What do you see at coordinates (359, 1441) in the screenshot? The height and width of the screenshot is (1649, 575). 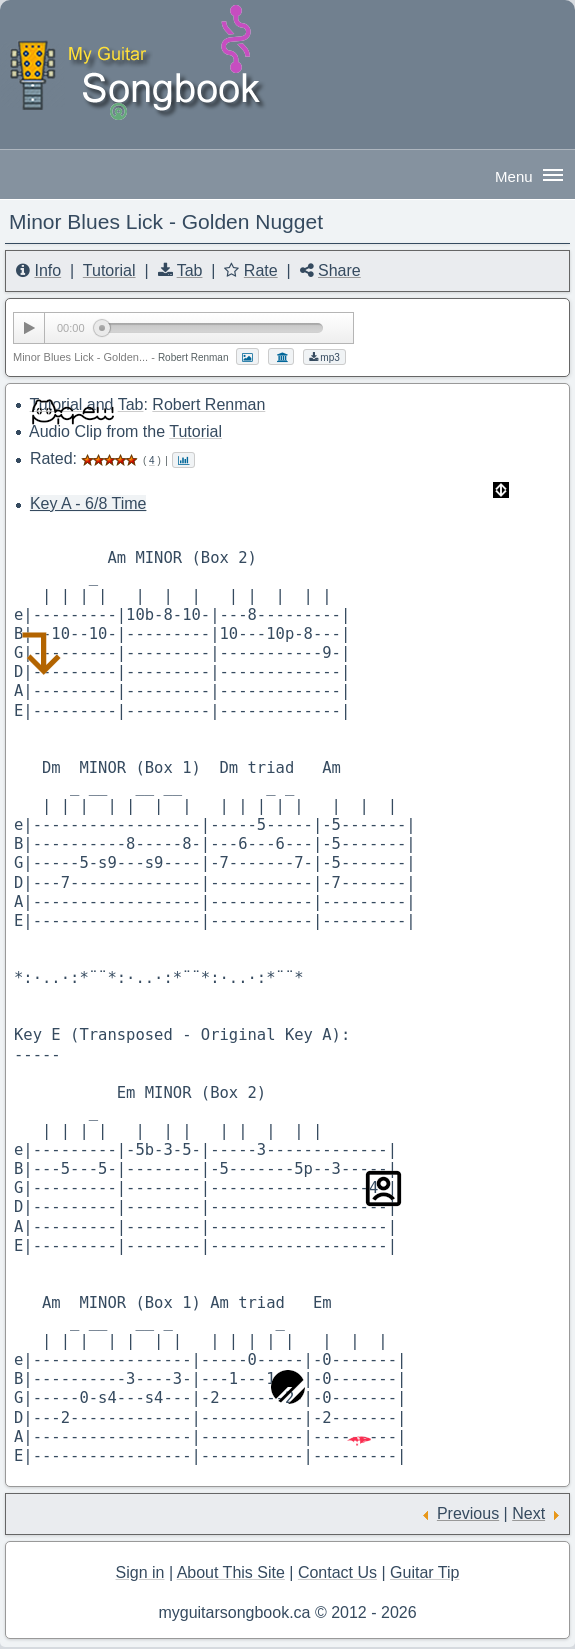 I see `mongoose database ODM logo` at bounding box center [359, 1441].